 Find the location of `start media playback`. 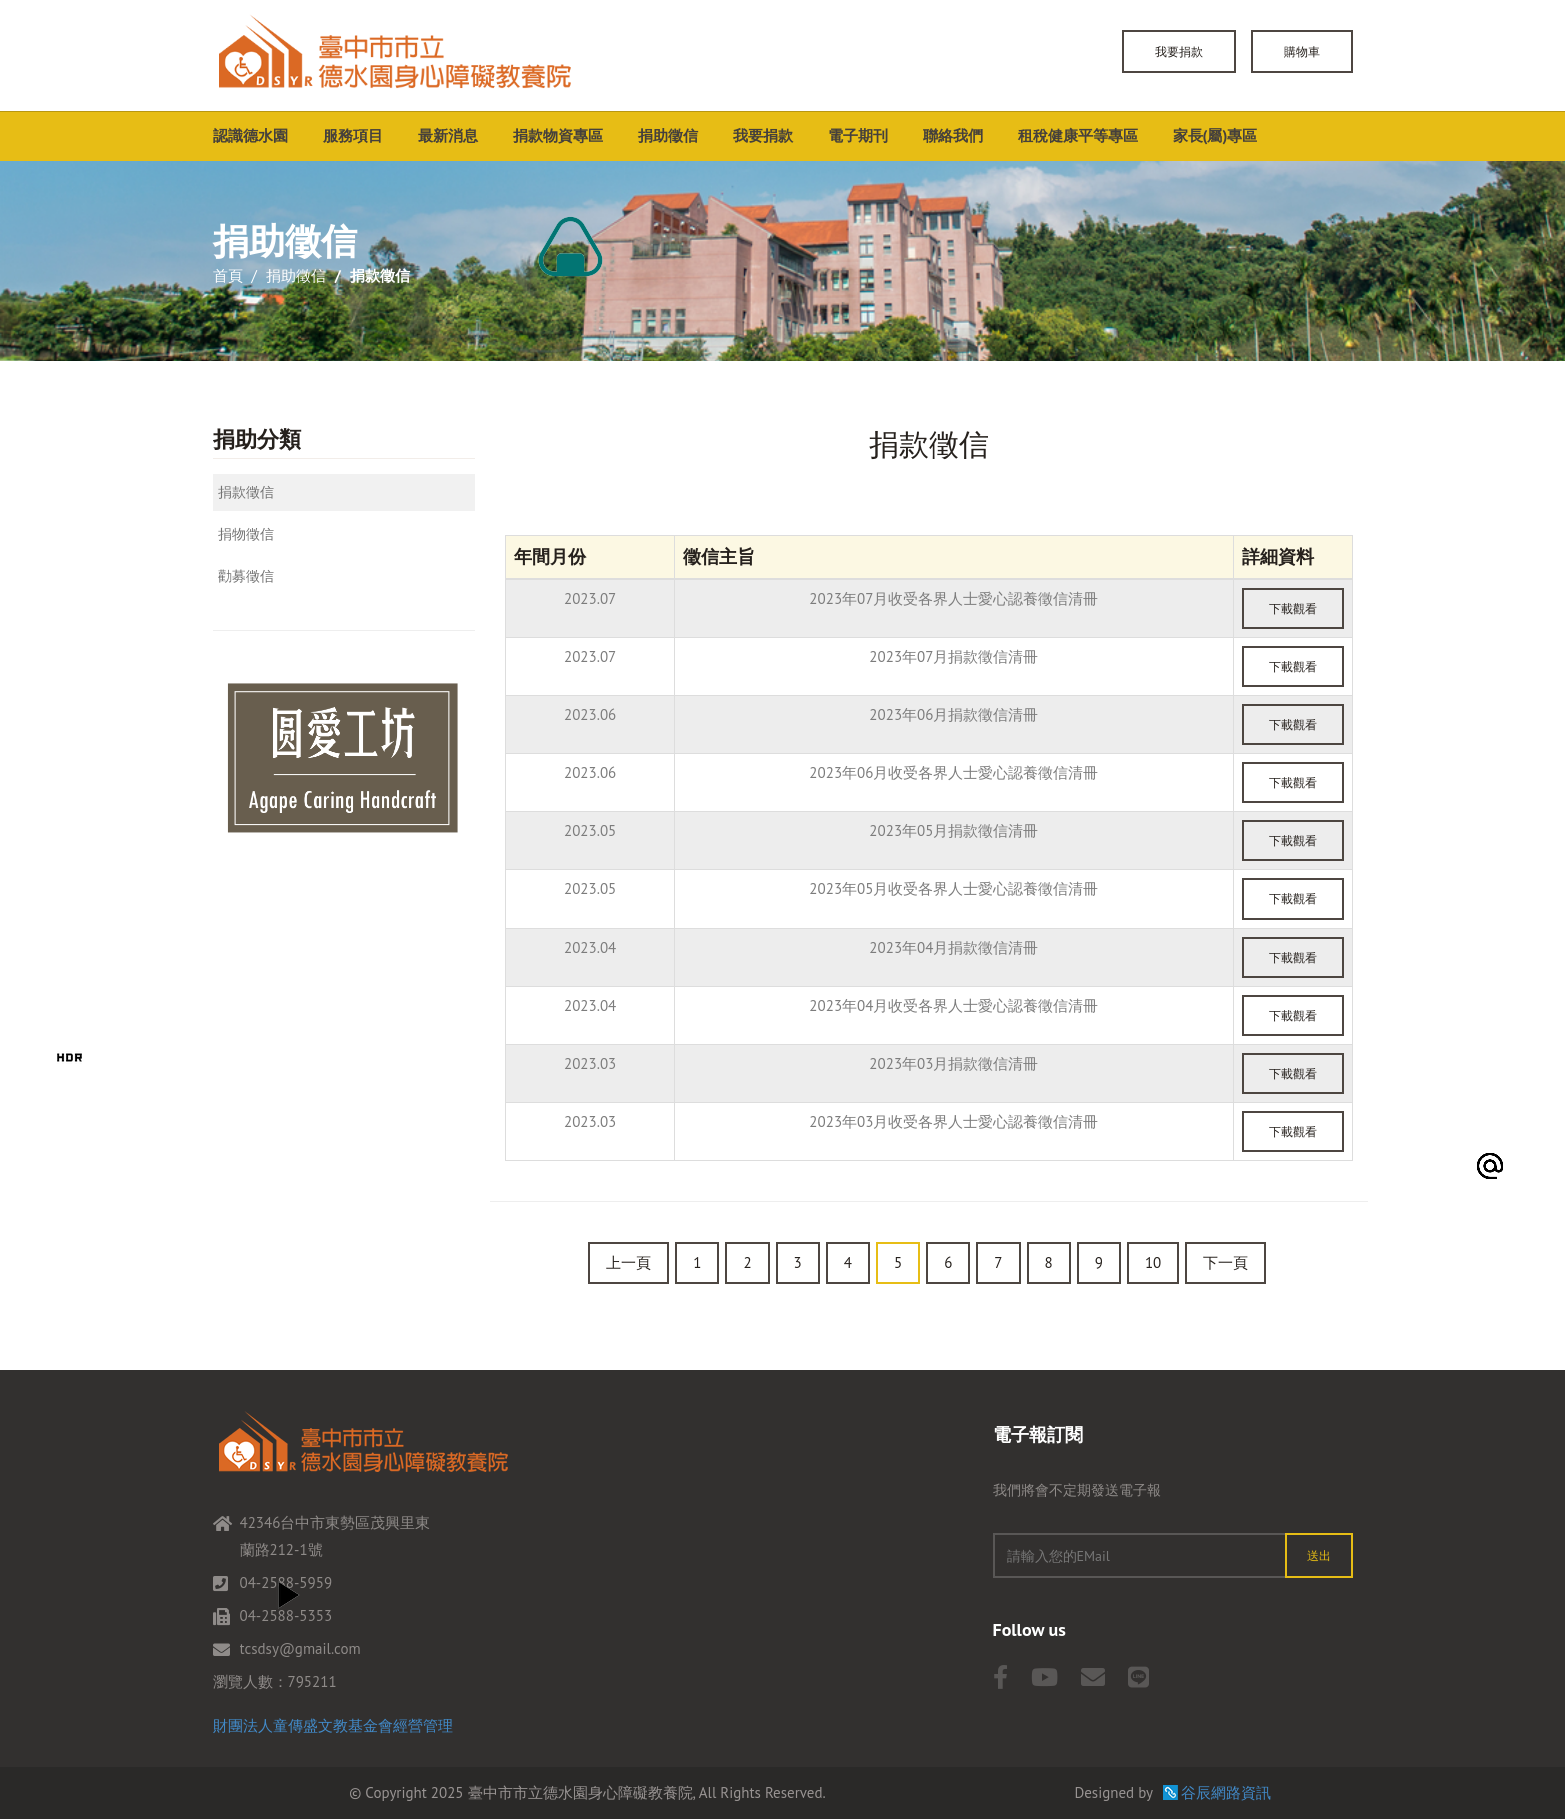

start media playback is located at coordinates (286, 1595).